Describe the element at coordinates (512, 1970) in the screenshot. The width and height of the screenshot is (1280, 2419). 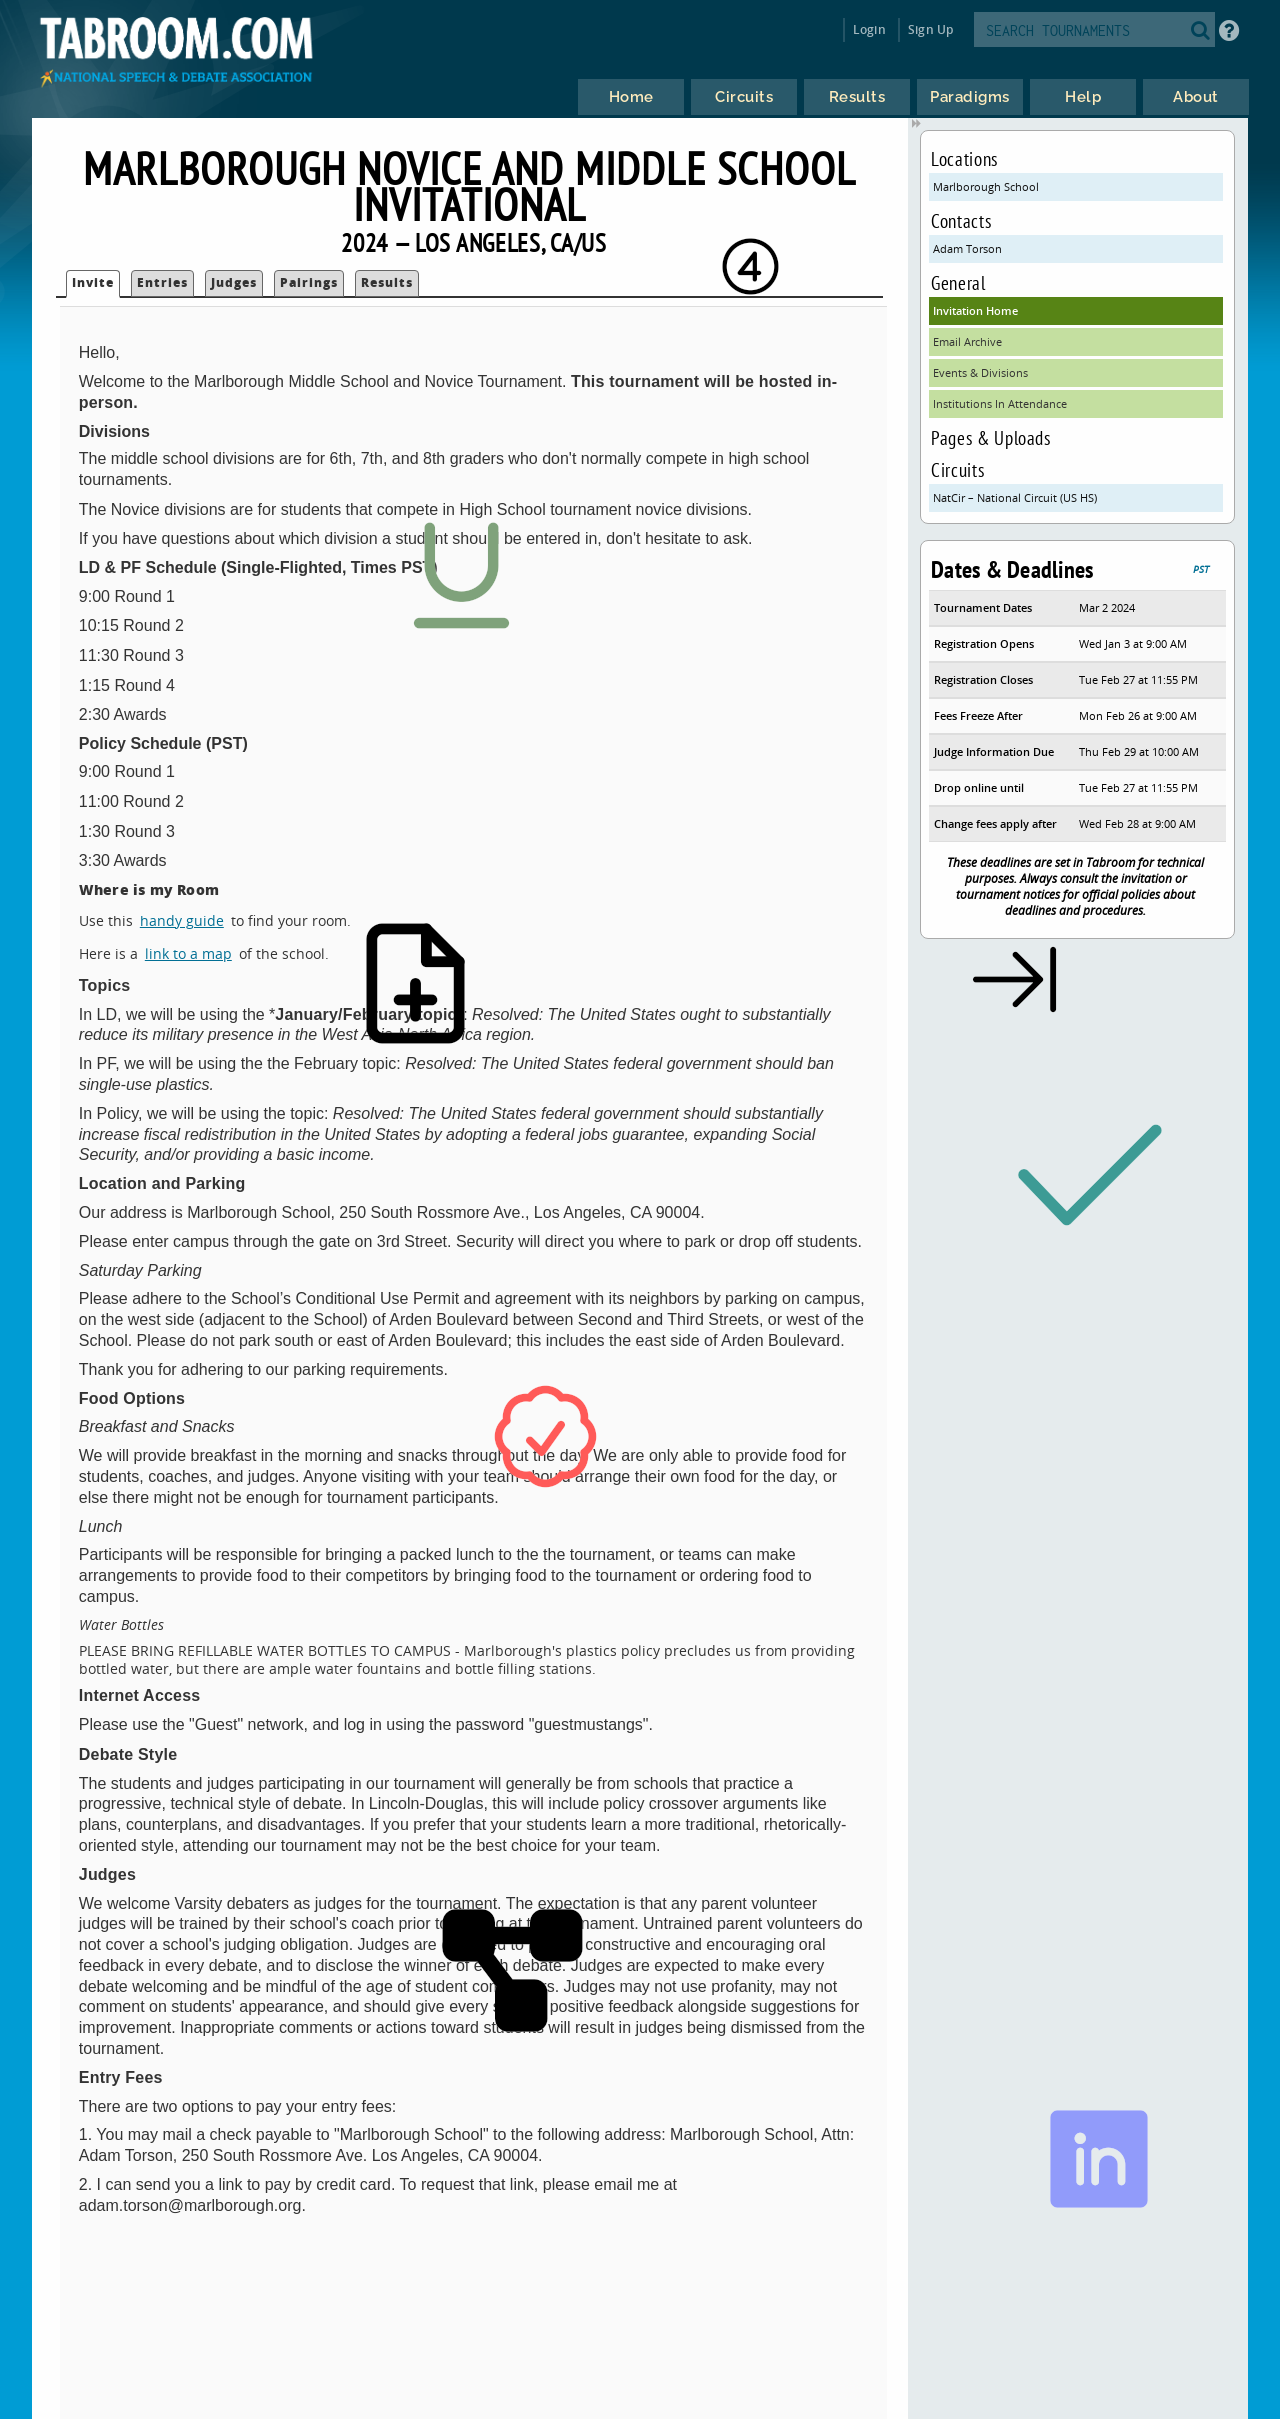
I see `view project workflow or diagram` at that location.